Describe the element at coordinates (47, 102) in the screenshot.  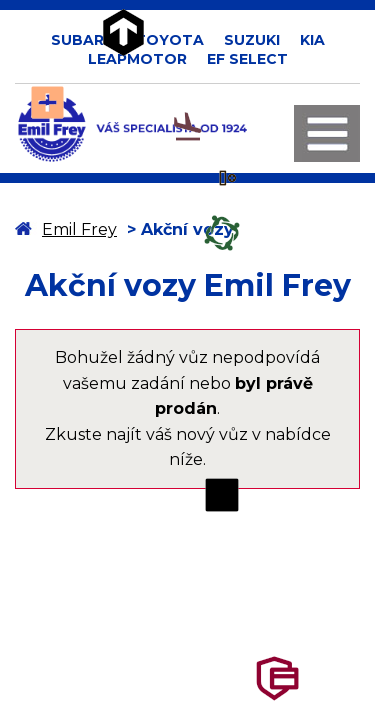
I see `add a new item or content` at that location.